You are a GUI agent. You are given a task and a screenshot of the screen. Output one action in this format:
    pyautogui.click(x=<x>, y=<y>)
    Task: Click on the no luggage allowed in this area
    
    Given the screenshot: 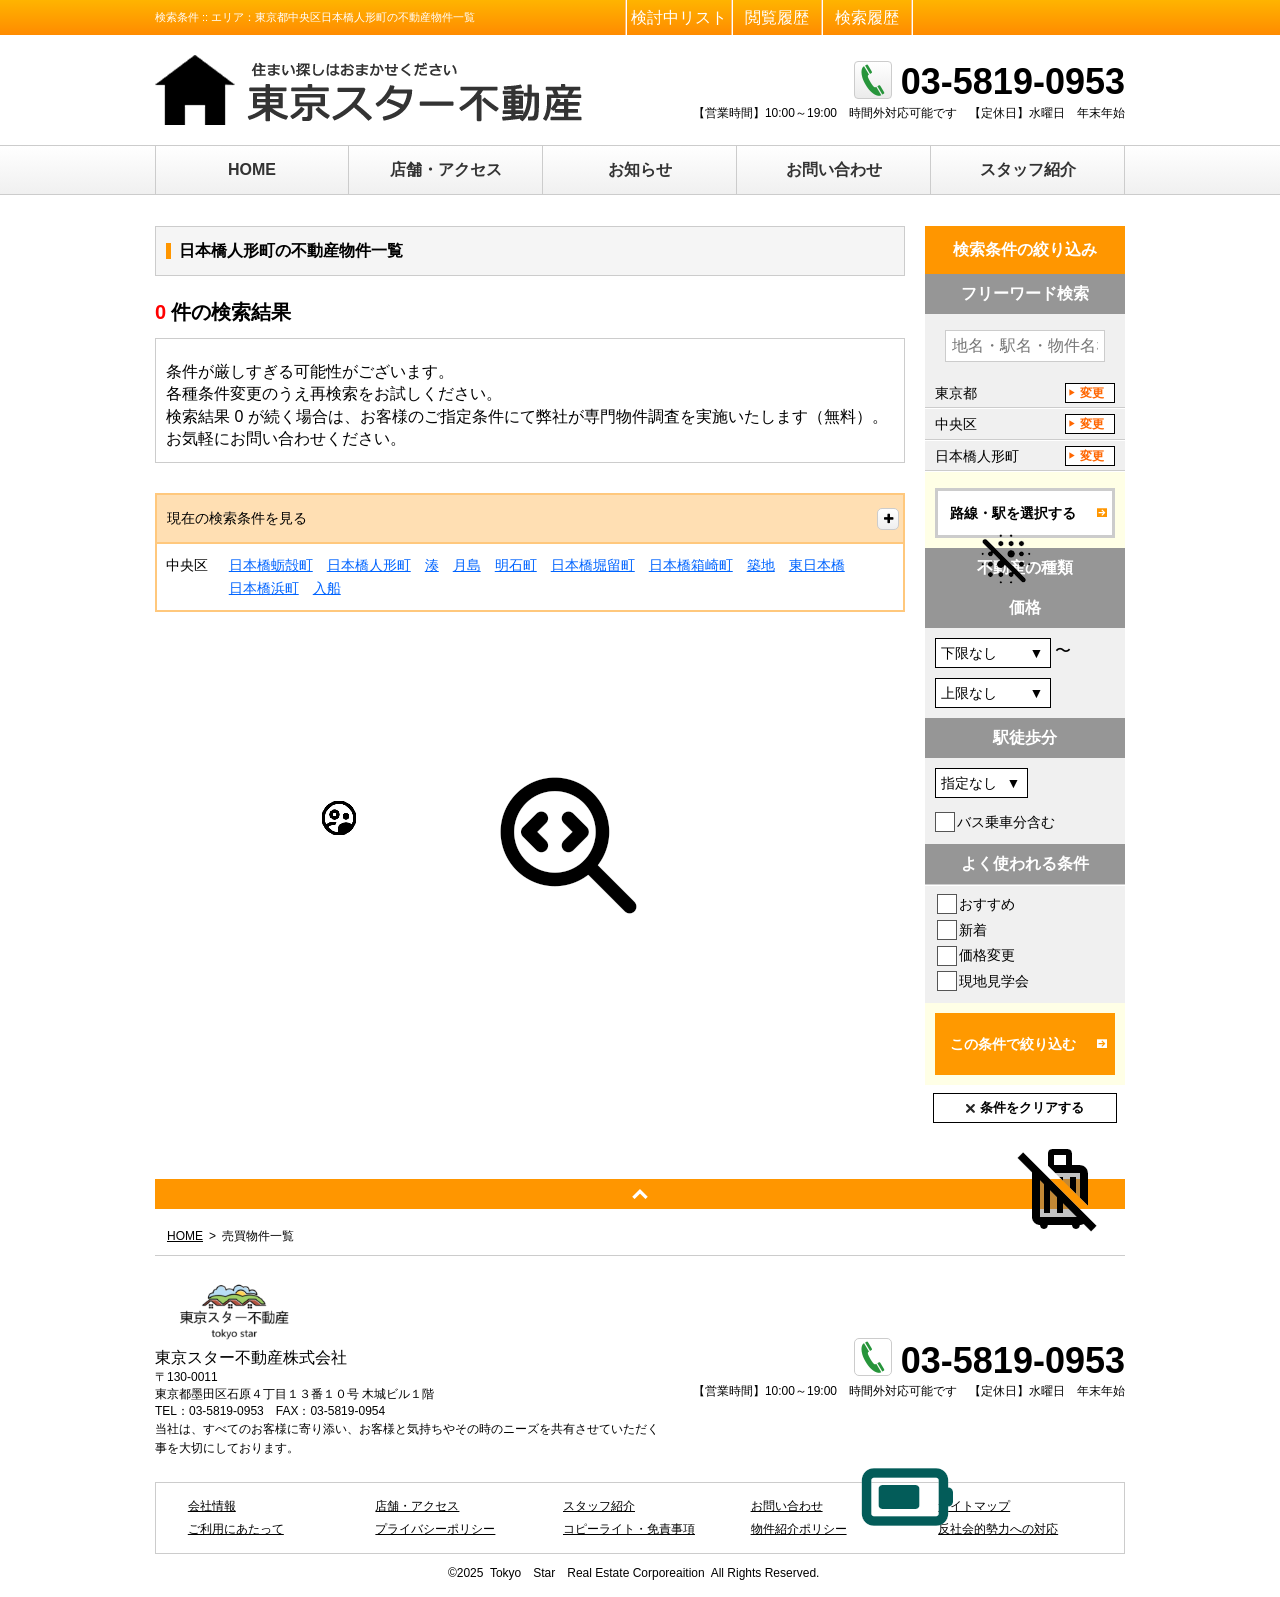 What is the action you would take?
    pyautogui.click(x=1060, y=1189)
    